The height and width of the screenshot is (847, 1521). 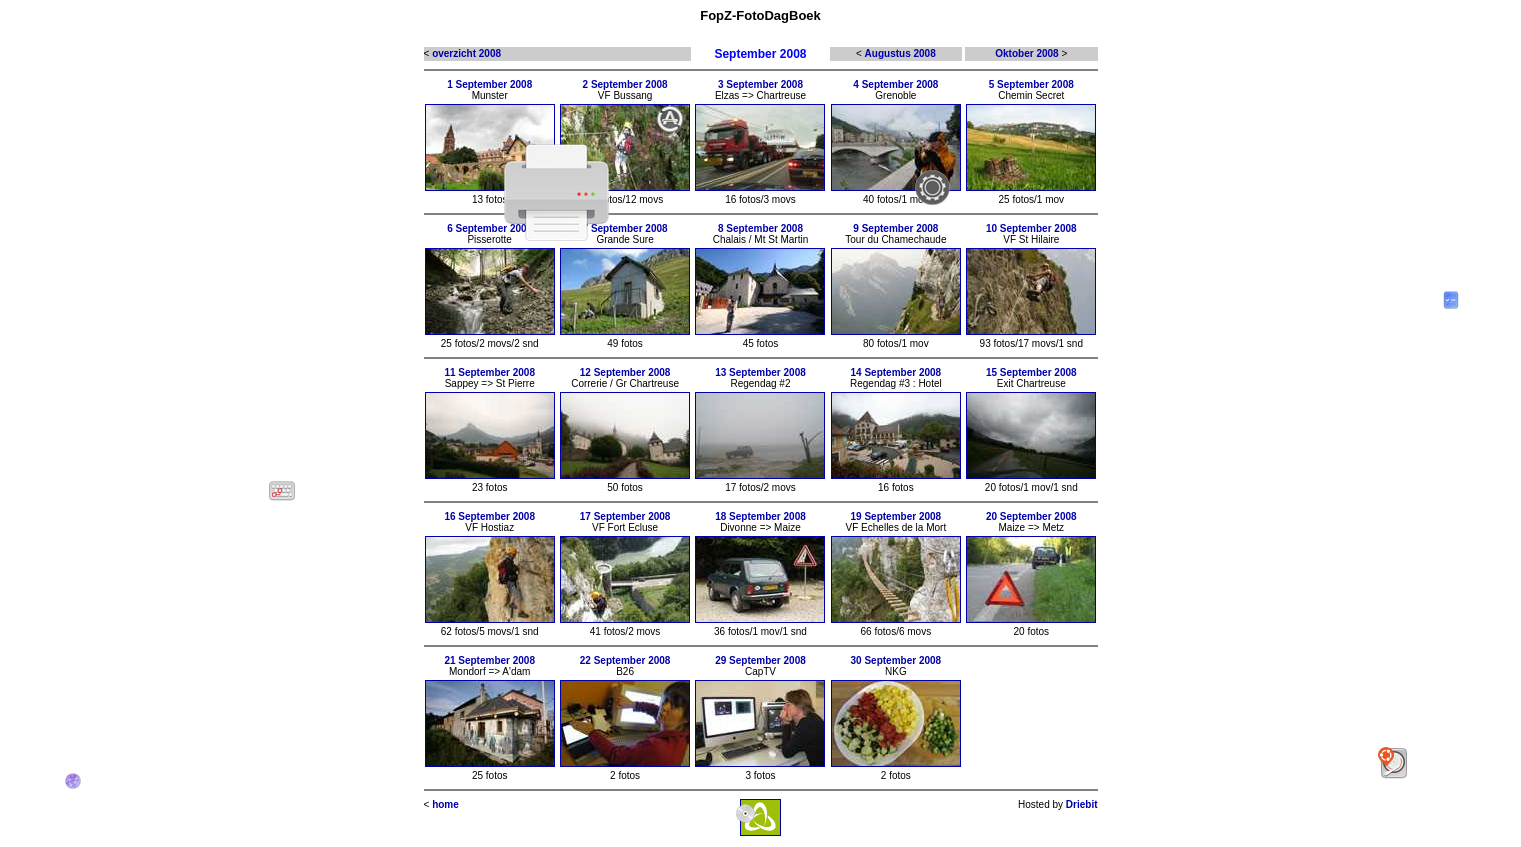 I want to click on open the software update manager, so click(x=670, y=119).